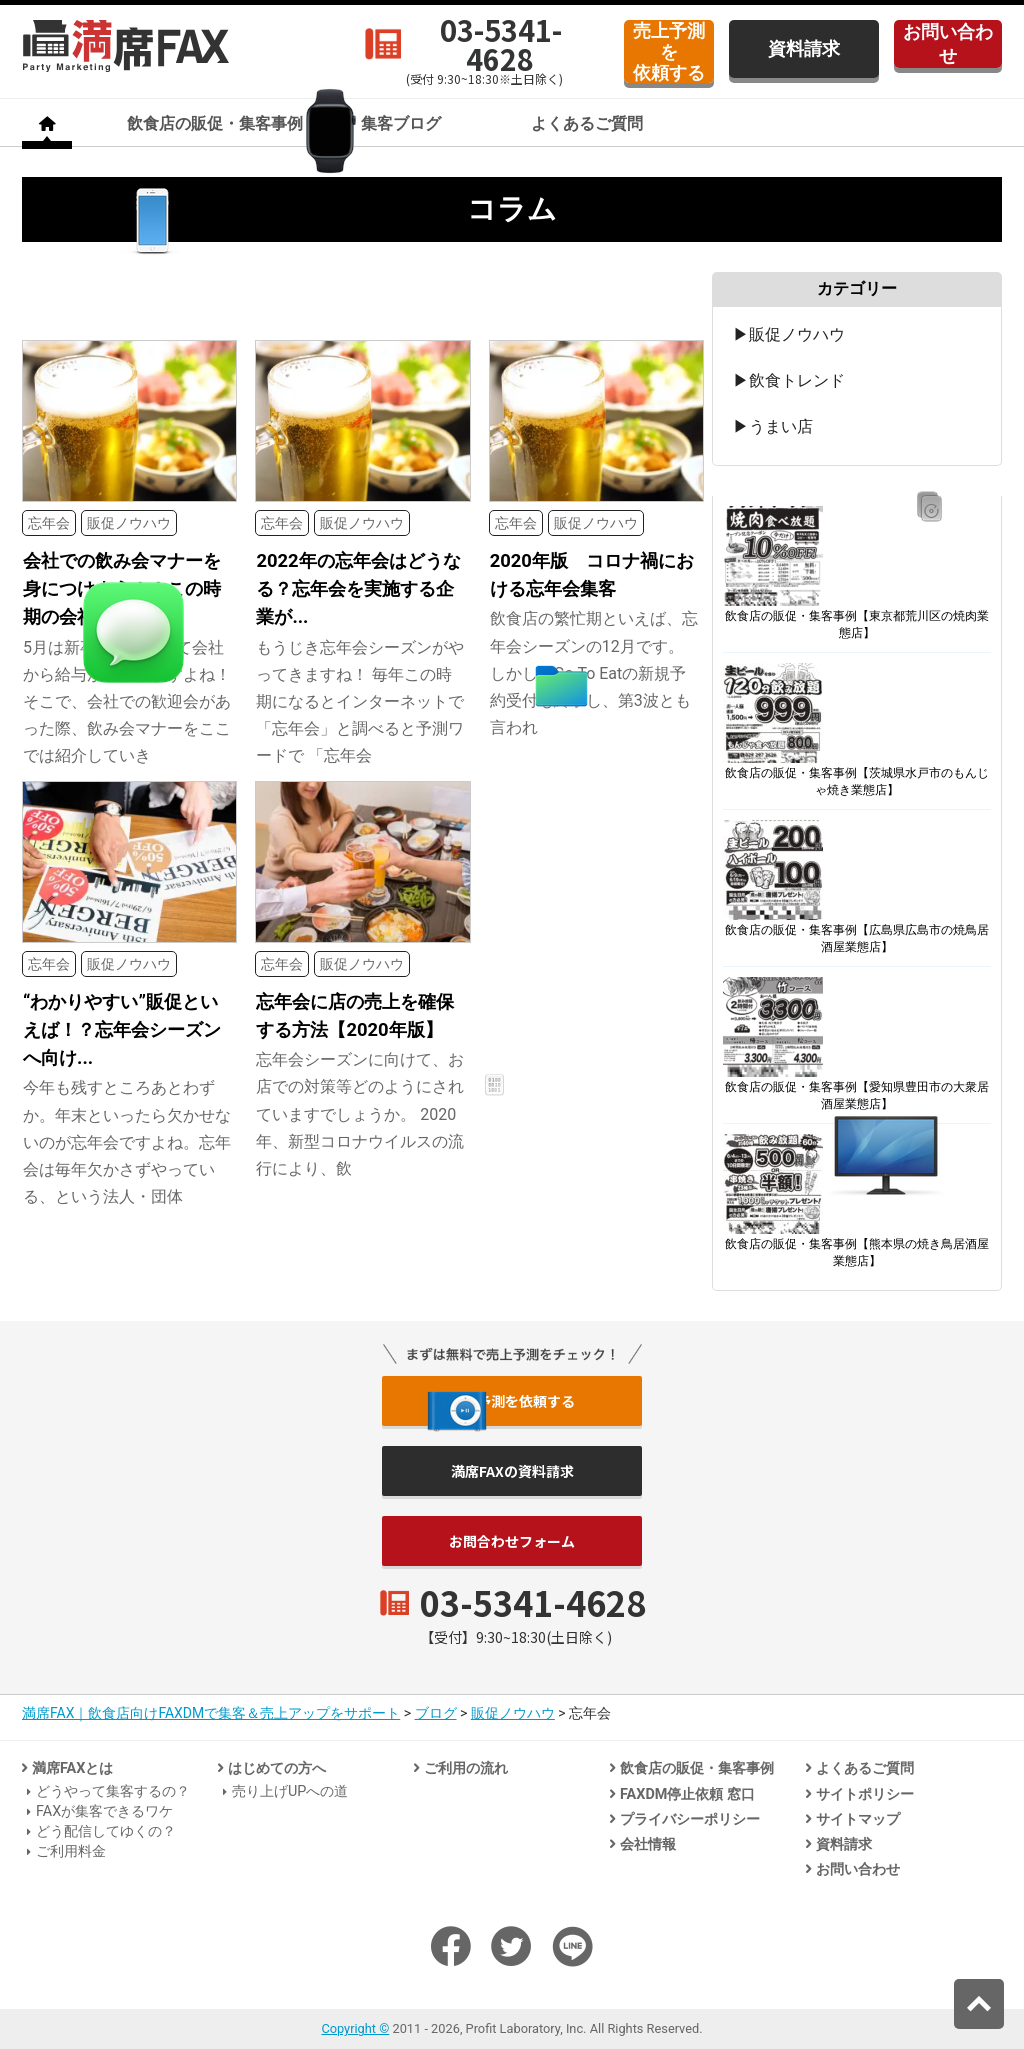 This screenshot has height=2049, width=1024. I want to click on open the messages app, so click(133, 632).